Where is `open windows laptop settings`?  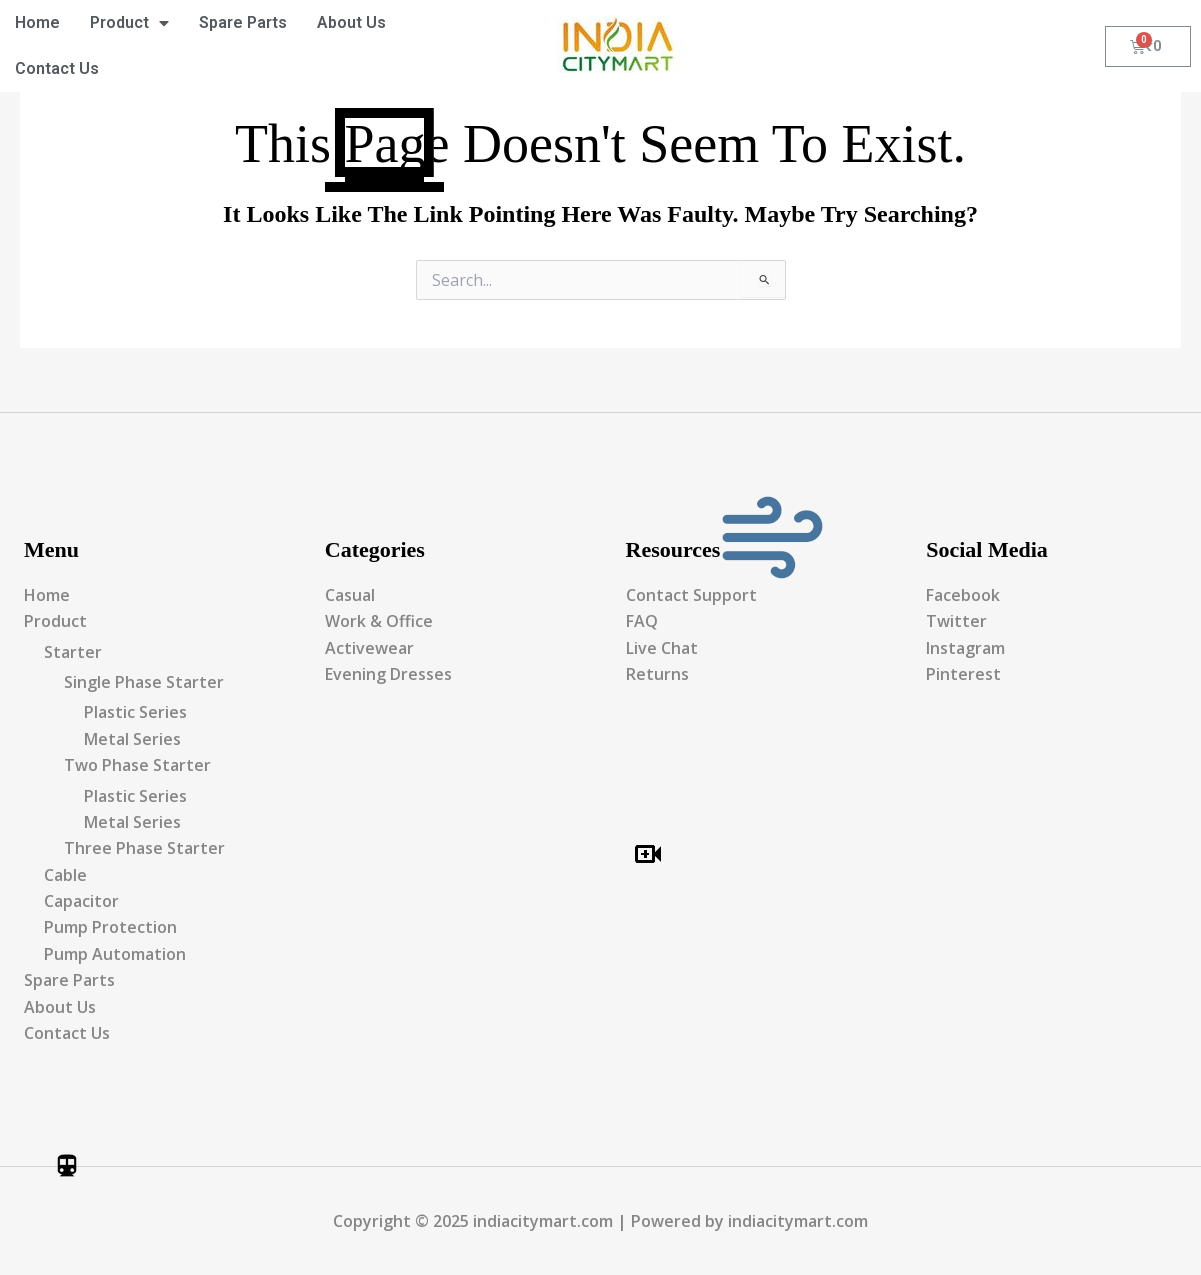 open windows laptop settings is located at coordinates (384, 152).